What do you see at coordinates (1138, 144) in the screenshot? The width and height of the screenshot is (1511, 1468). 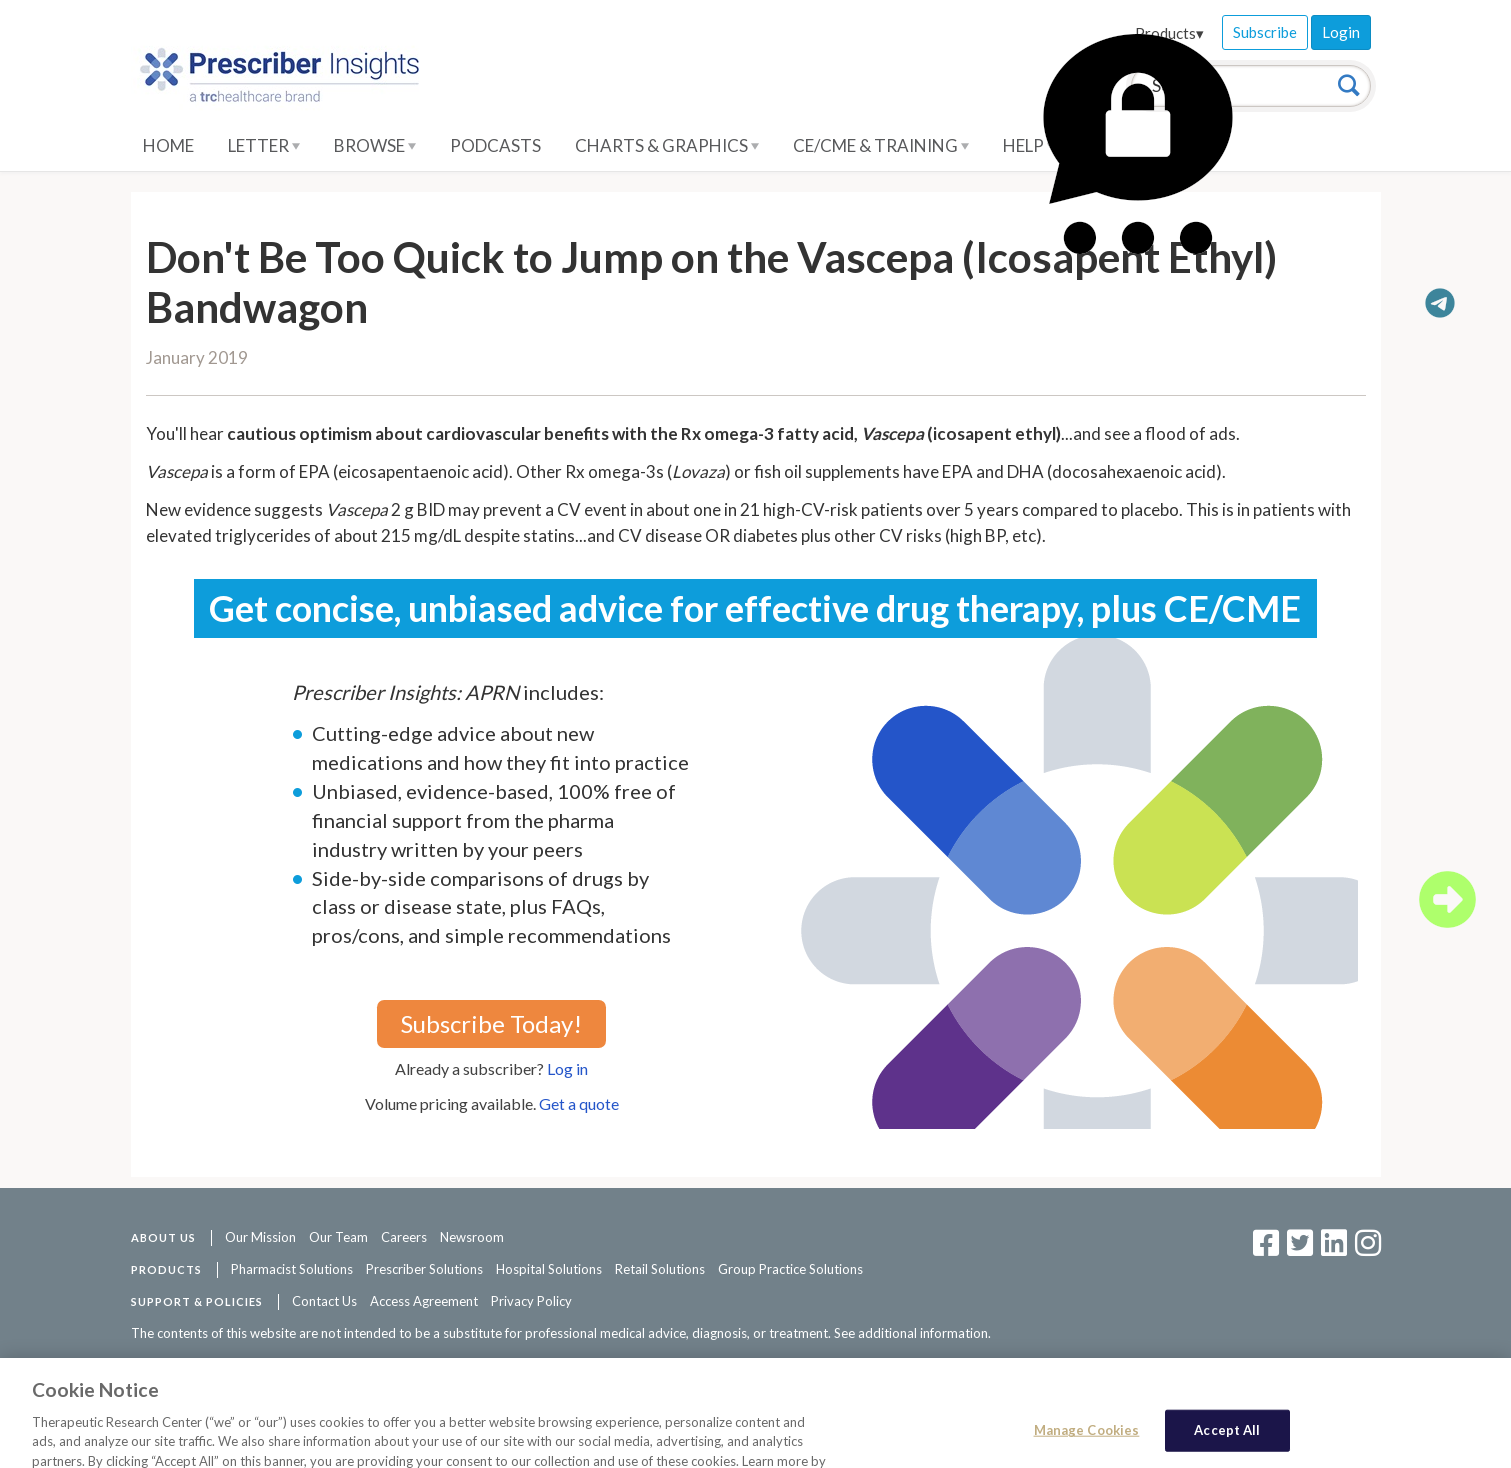 I see `open Threema secure messaging app` at bounding box center [1138, 144].